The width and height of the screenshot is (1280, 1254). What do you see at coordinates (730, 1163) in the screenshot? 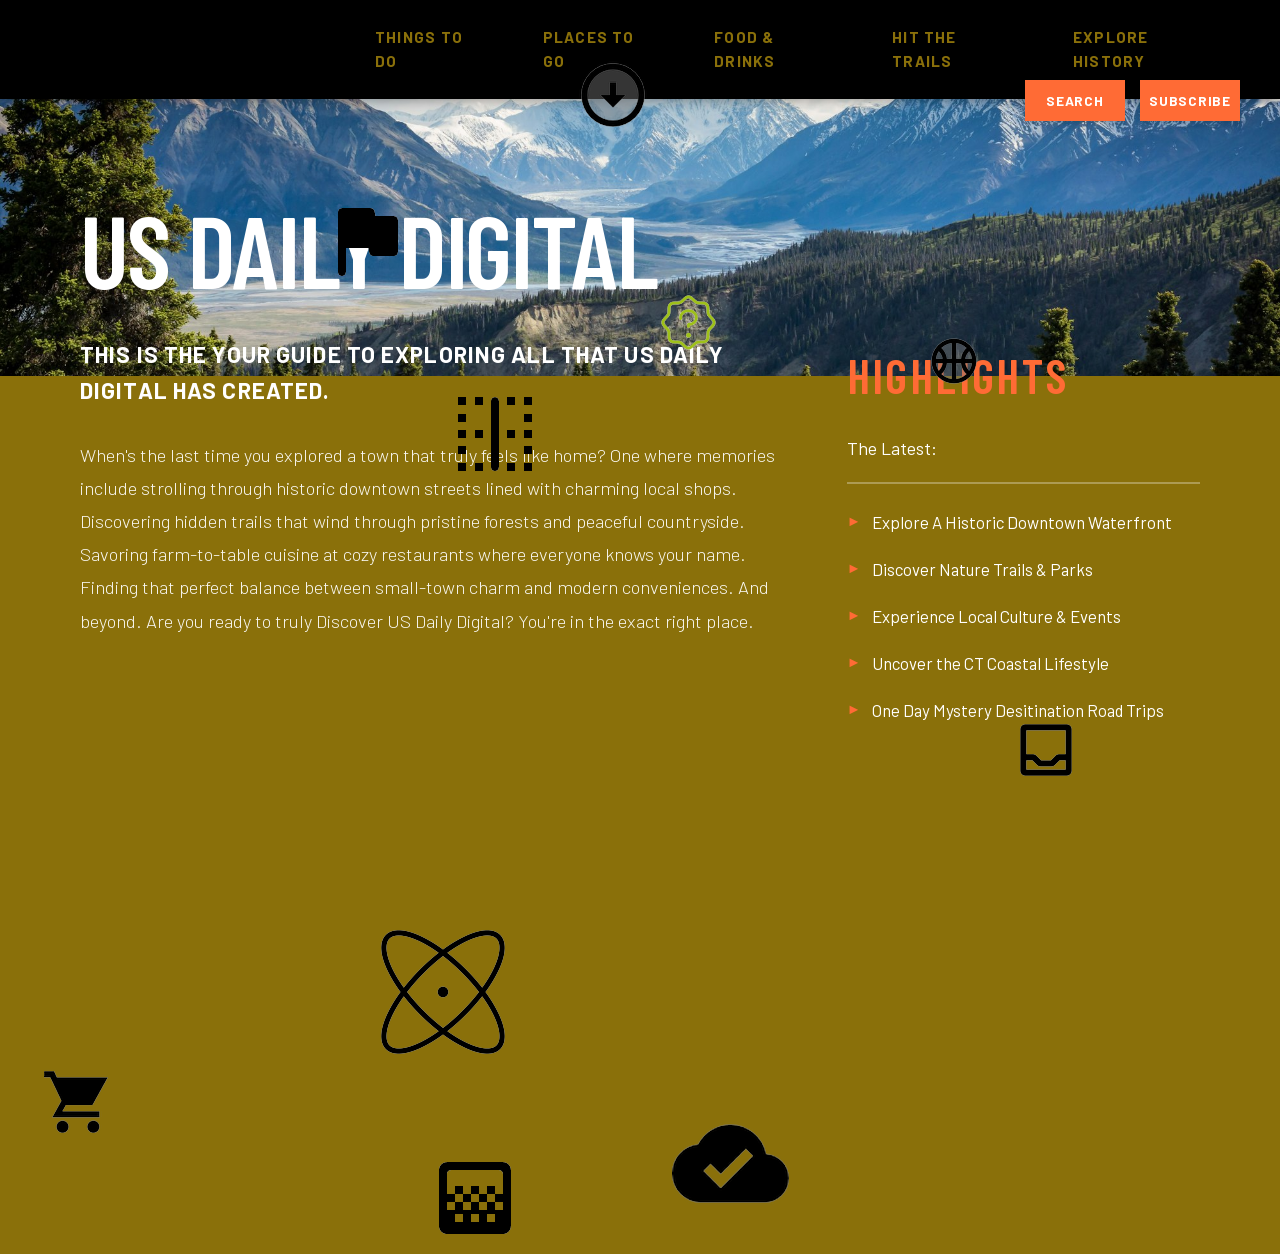
I see `file successfully synced to cloud` at bounding box center [730, 1163].